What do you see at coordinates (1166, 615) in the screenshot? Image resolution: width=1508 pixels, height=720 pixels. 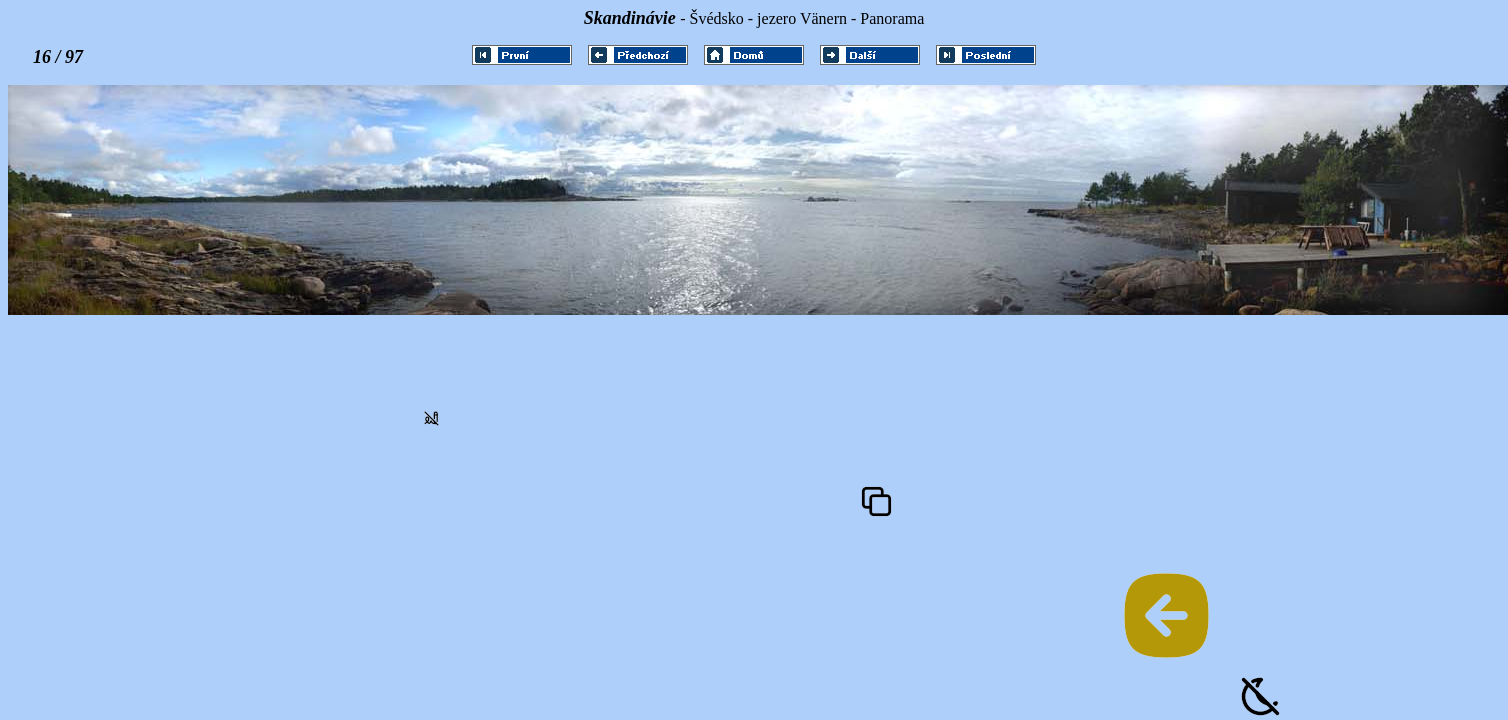 I see `go back to the previous screen` at bounding box center [1166, 615].